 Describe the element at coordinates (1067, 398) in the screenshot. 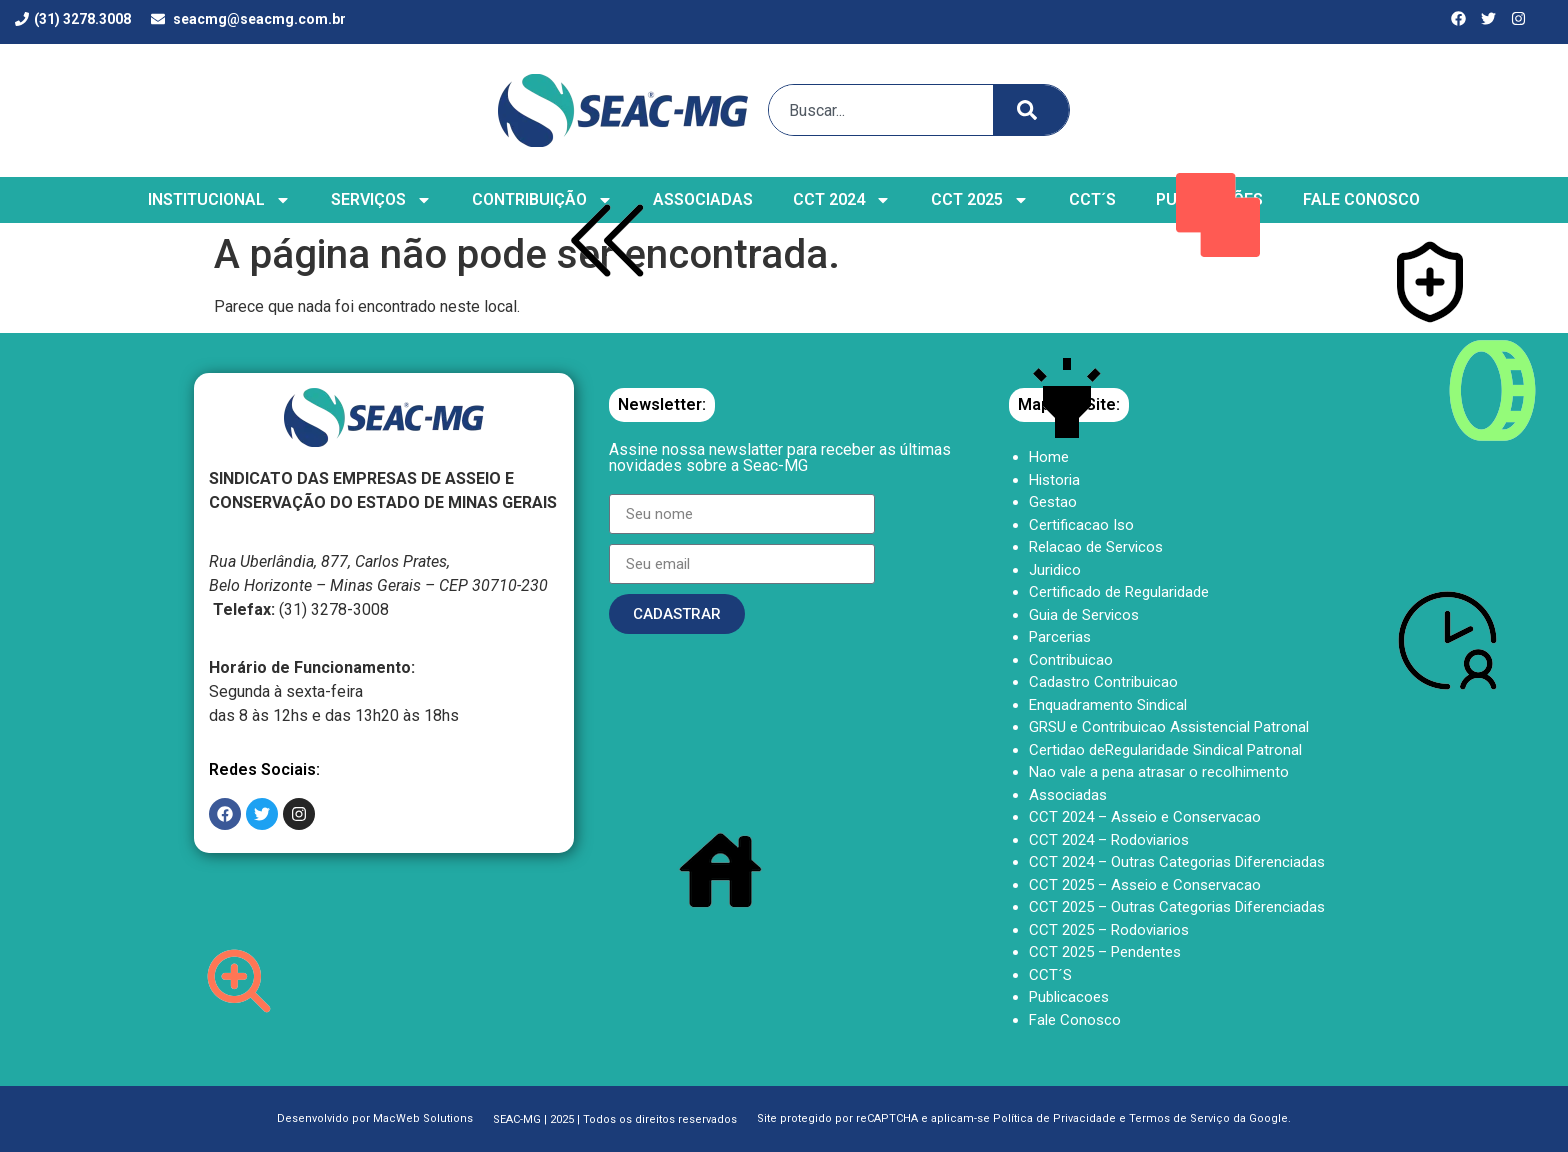

I see `highlight selected text` at that location.